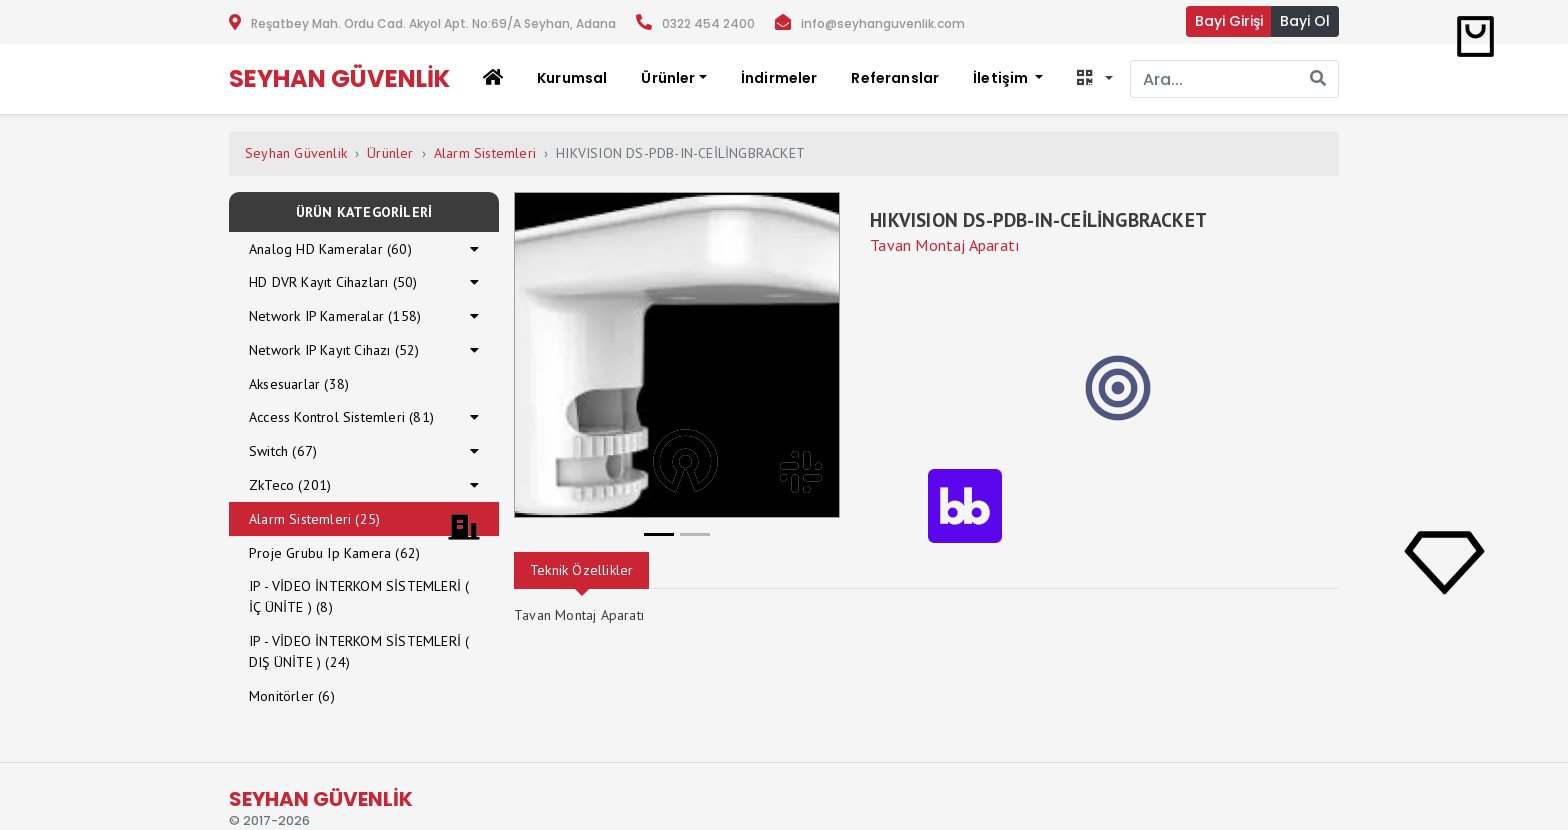 The width and height of the screenshot is (1568, 830). I want to click on view building or office location, so click(464, 527).